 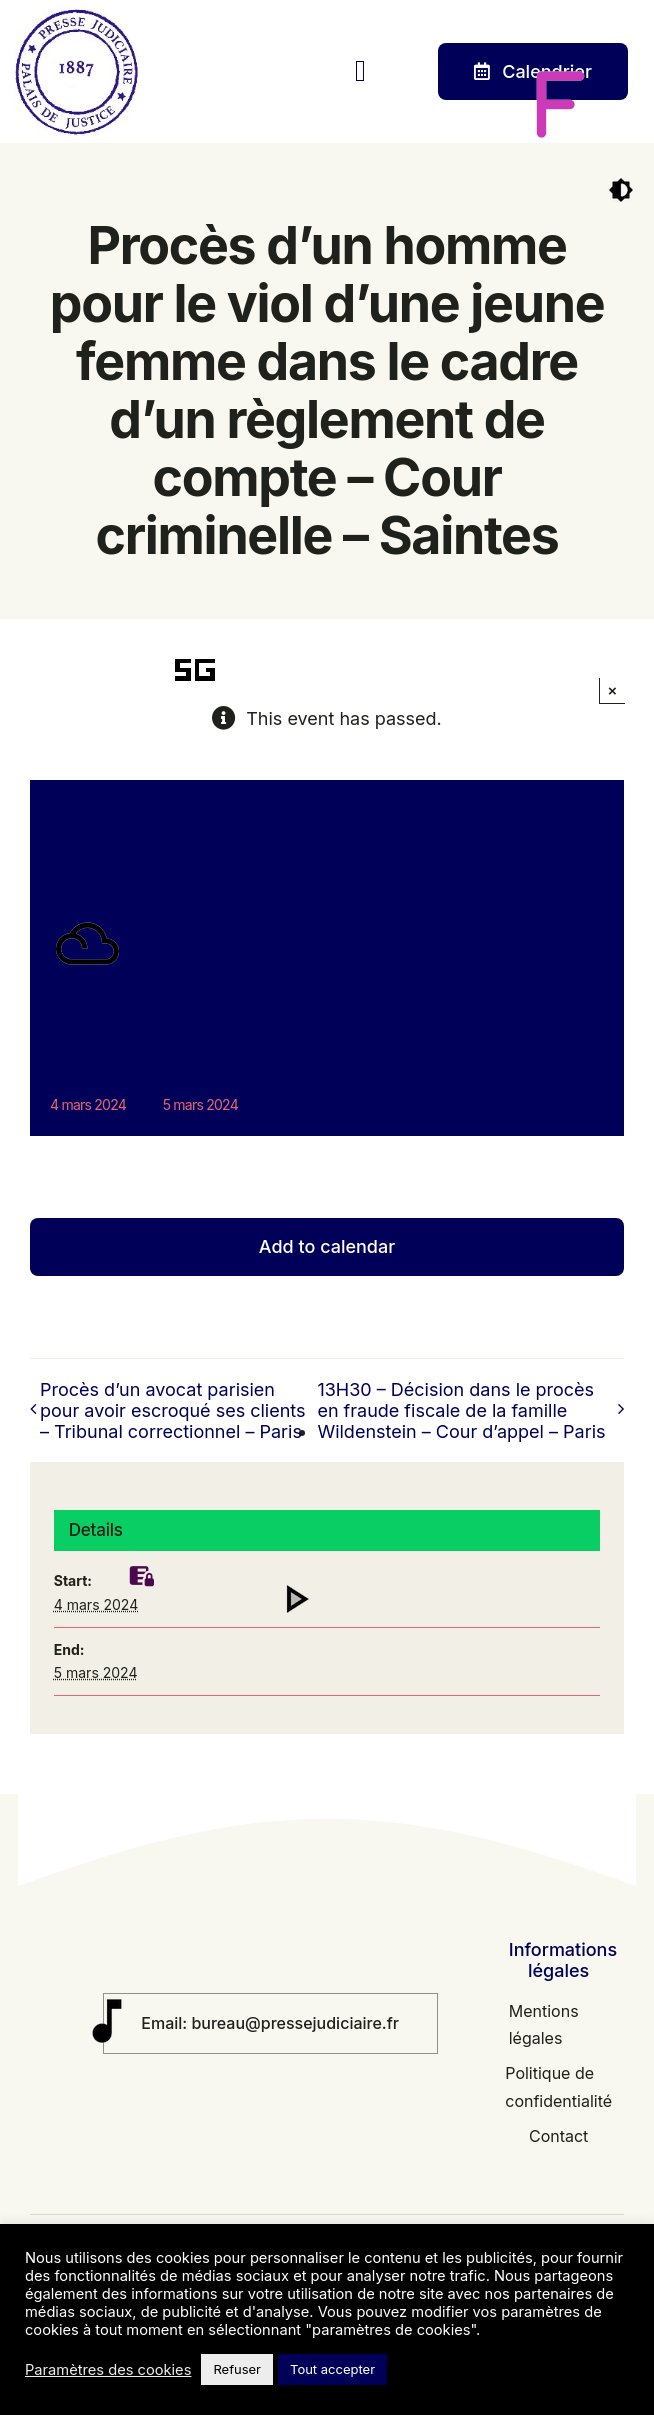 What do you see at coordinates (295, 1599) in the screenshot?
I see `play media or video content` at bounding box center [295, 1599].